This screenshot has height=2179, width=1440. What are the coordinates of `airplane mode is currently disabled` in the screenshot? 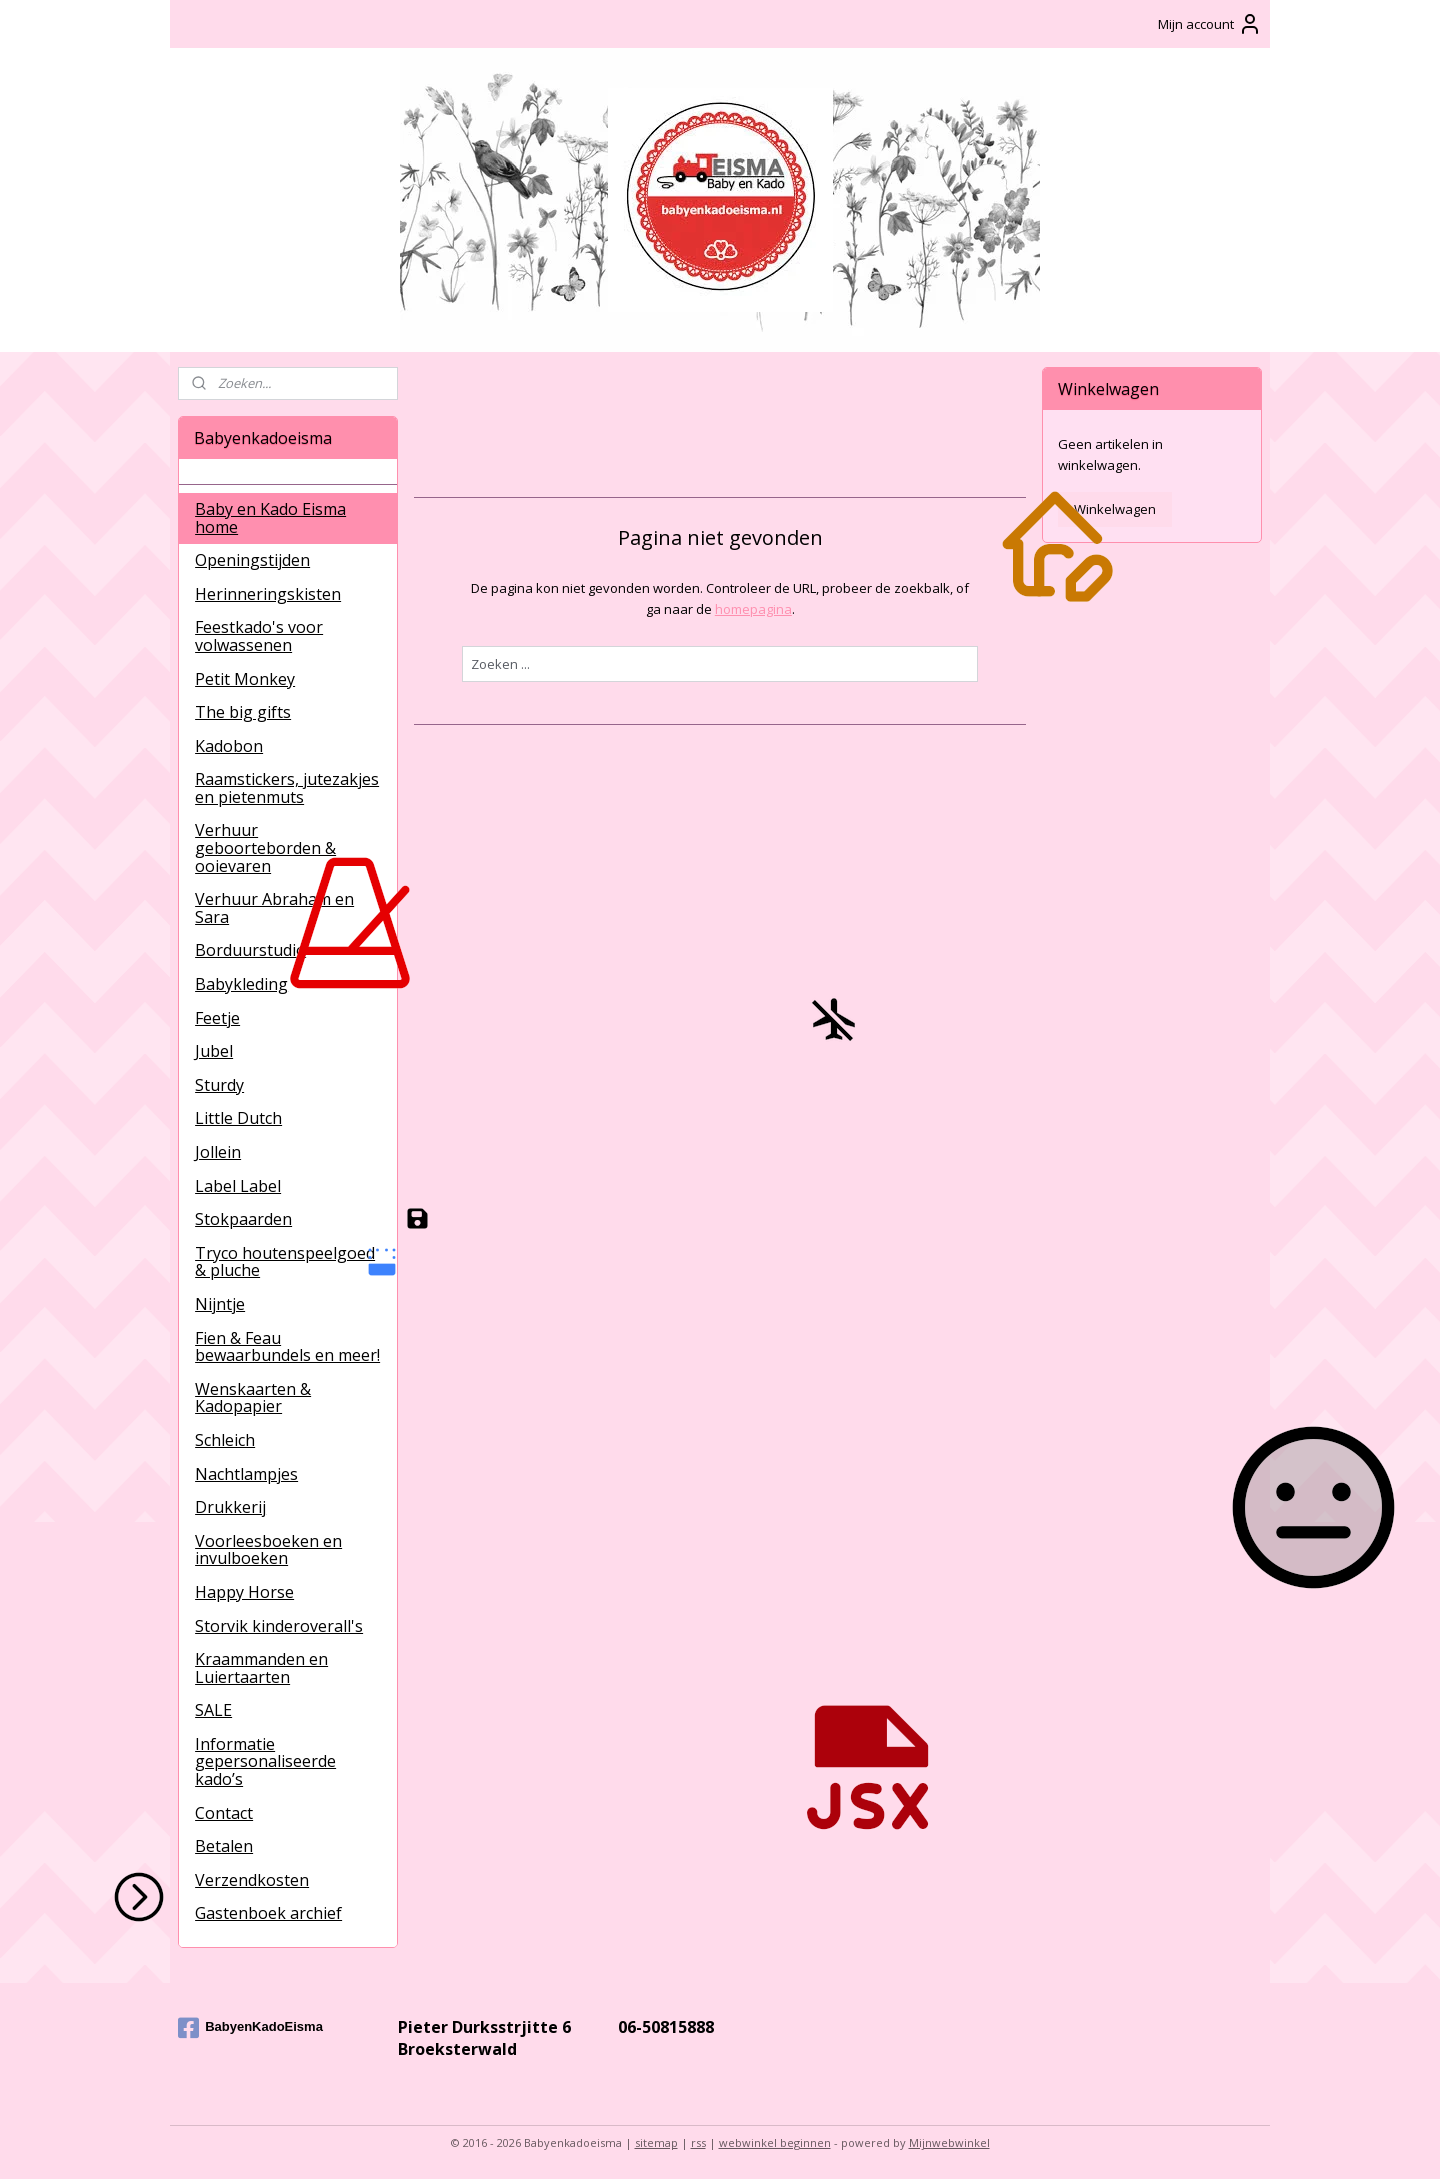 It's located at (834, 1019).